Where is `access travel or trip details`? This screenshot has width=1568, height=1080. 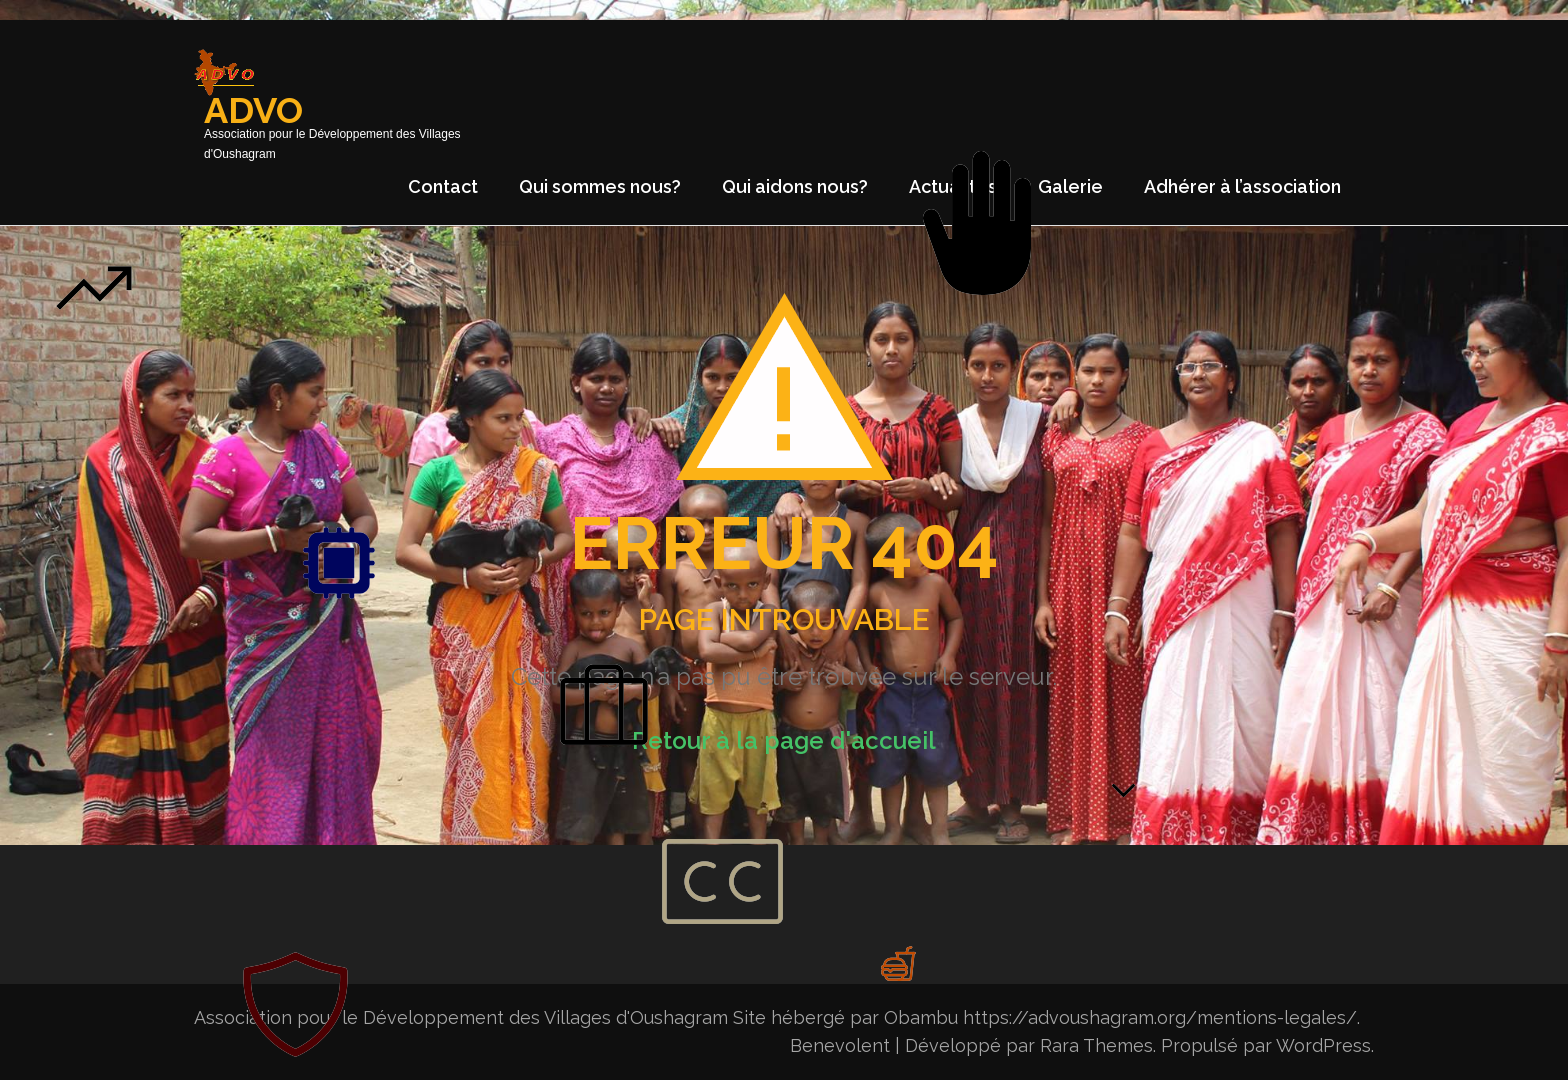 access travel or trip details is located at coordinates (604, 708).